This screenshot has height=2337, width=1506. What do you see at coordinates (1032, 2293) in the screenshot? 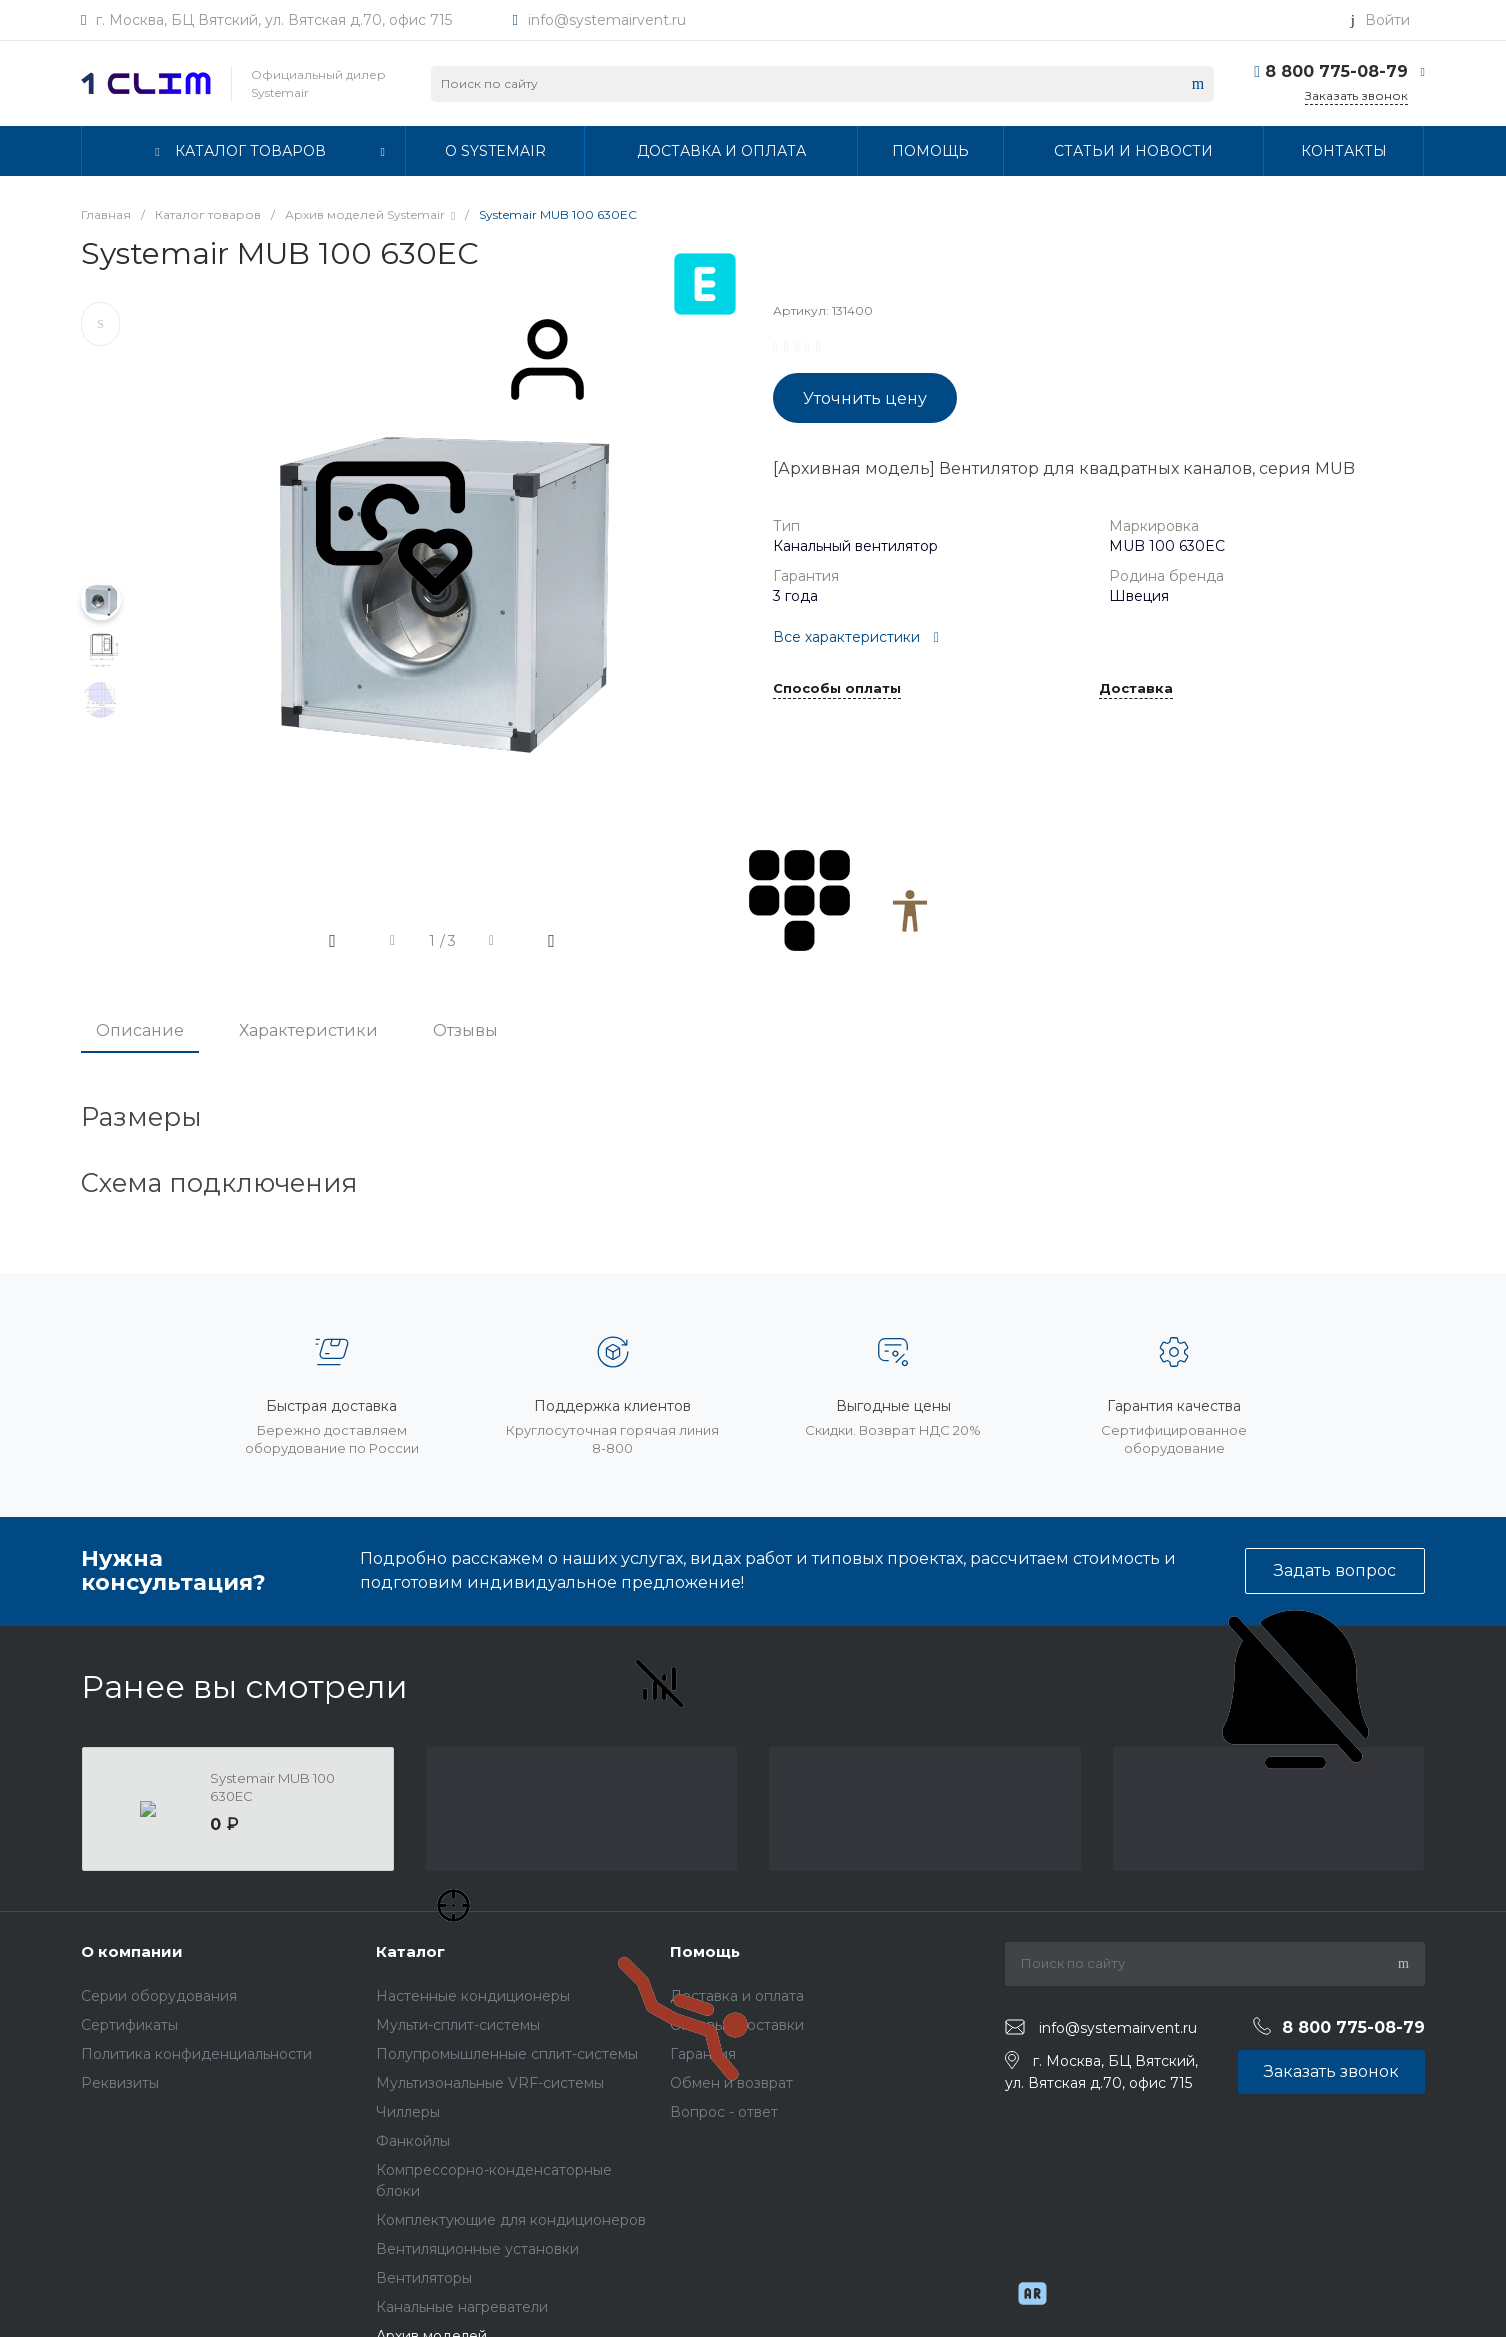
I see `indicates augmented reality feature available` at bounding box center [1032, 2293].